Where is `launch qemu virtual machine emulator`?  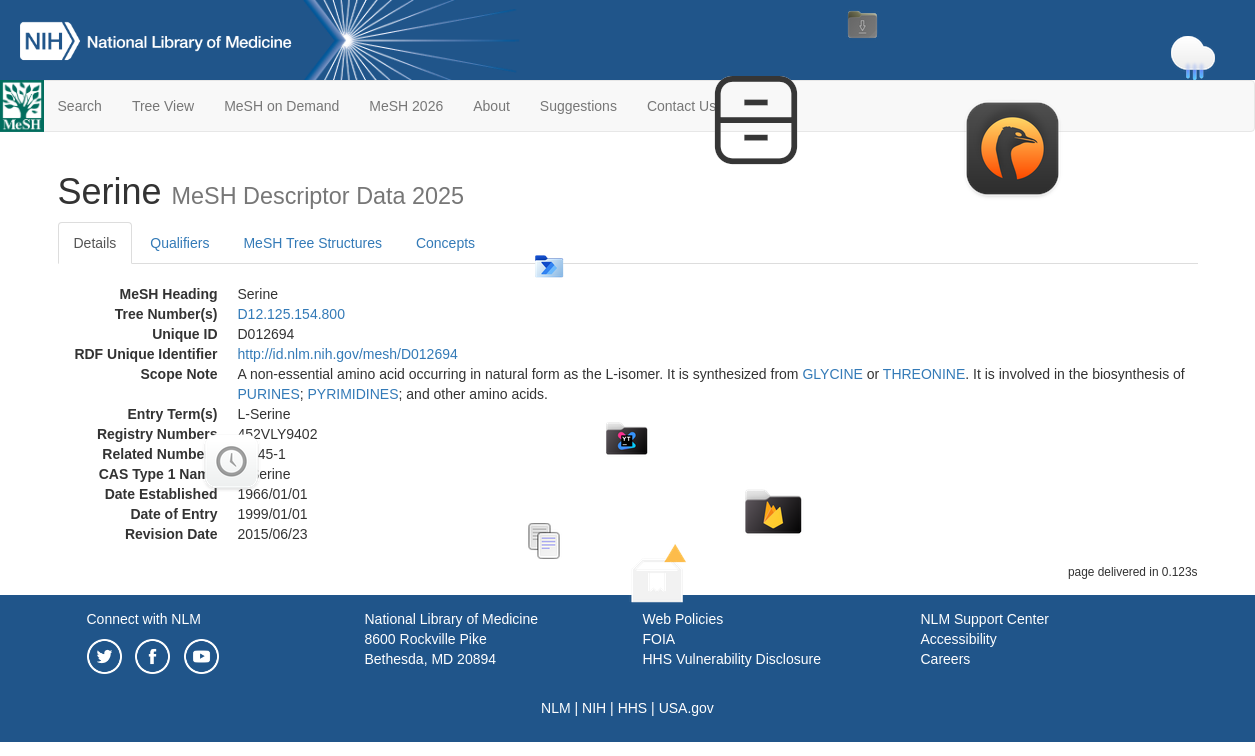 launch qemu virtual machine emulator is located at coordinates (1012, 148).